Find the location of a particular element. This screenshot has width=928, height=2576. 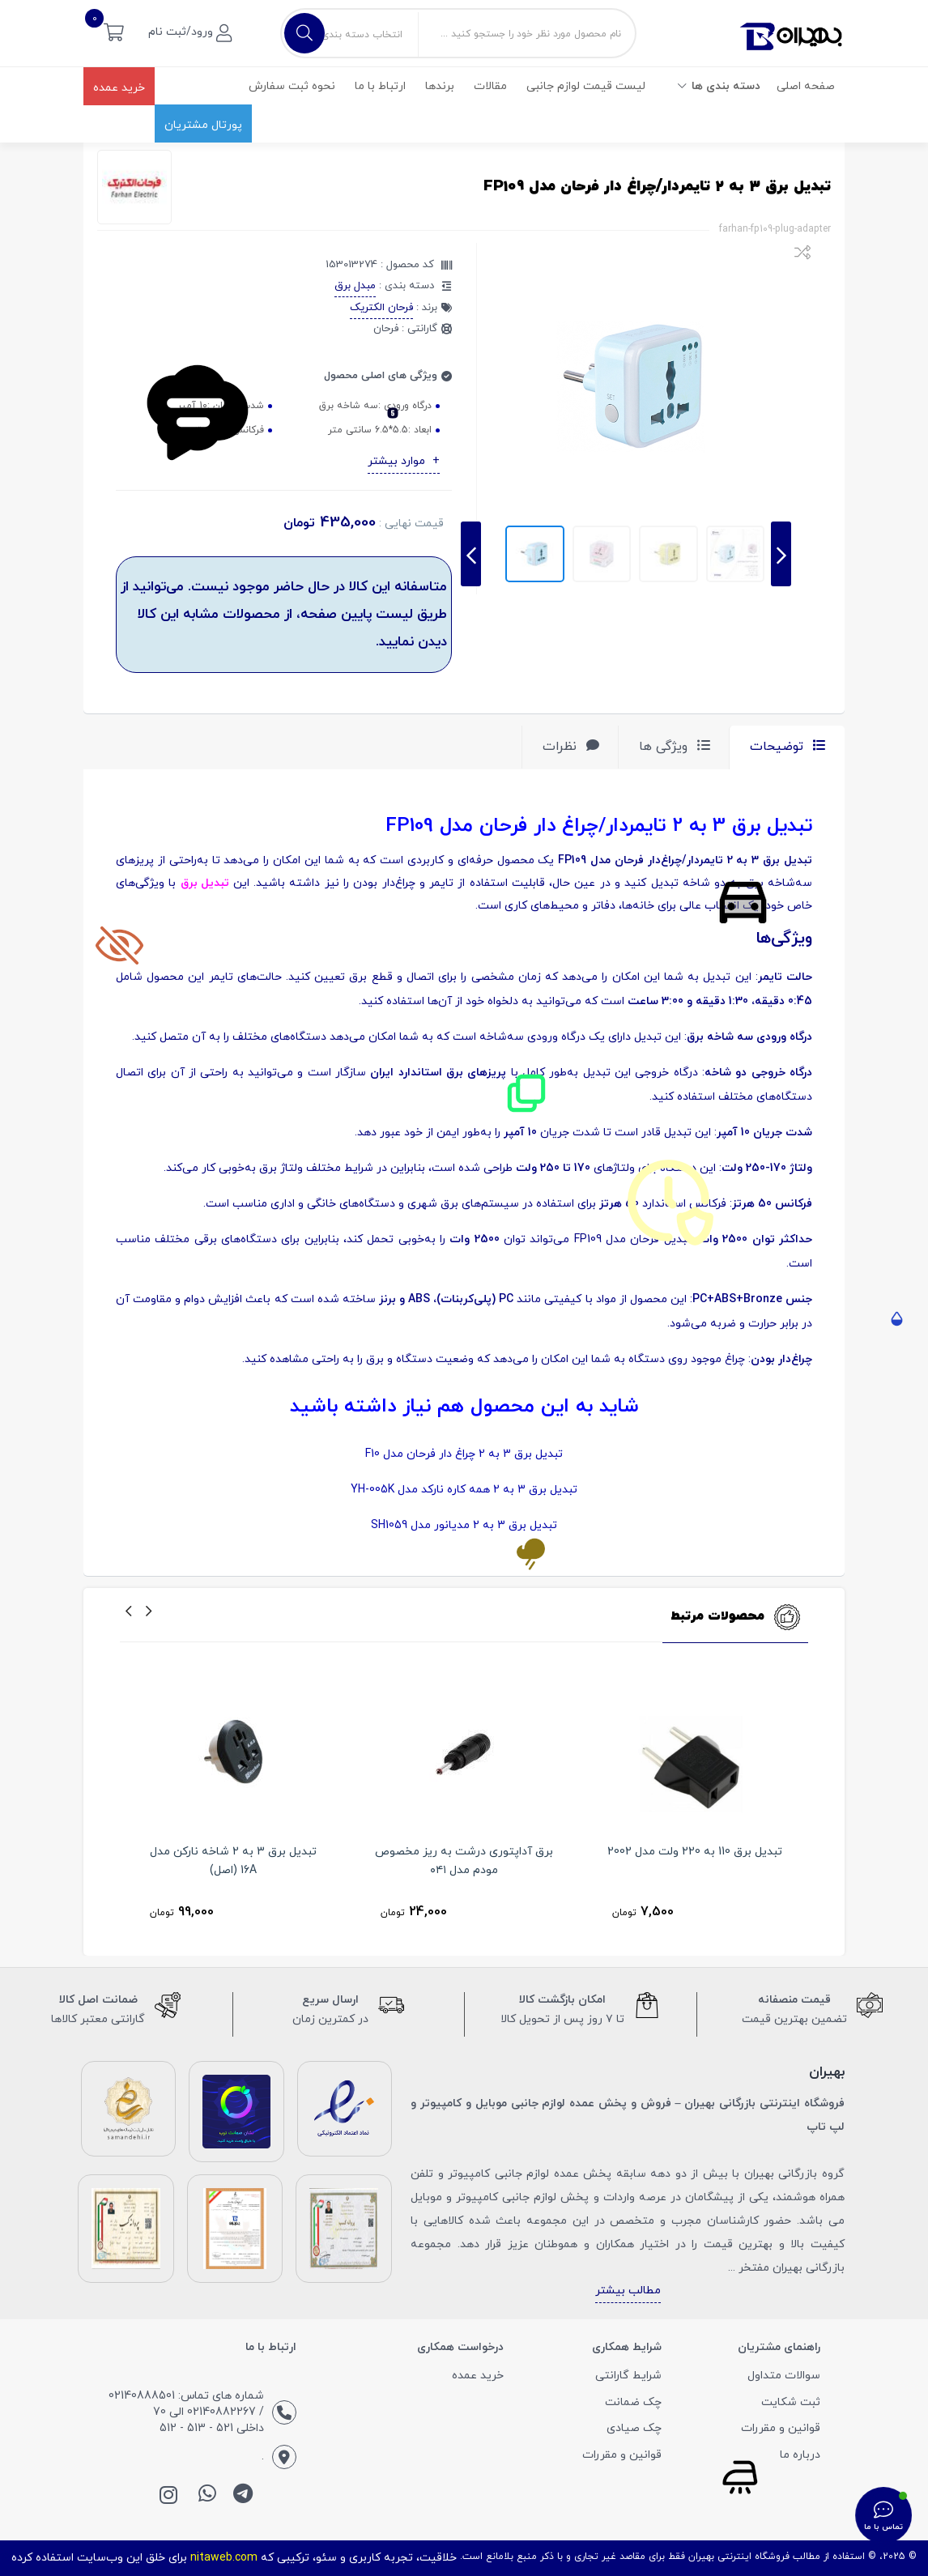

indicates rainy weather conditions is located at coordinates (530, 1553).